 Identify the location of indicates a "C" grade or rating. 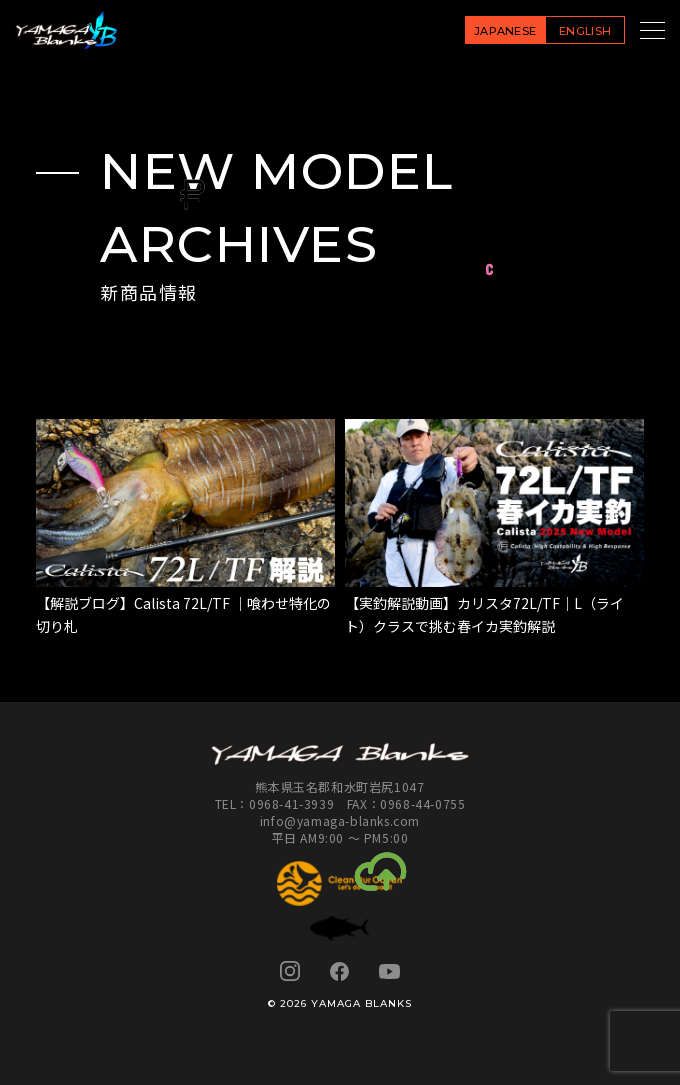
(489, 269).